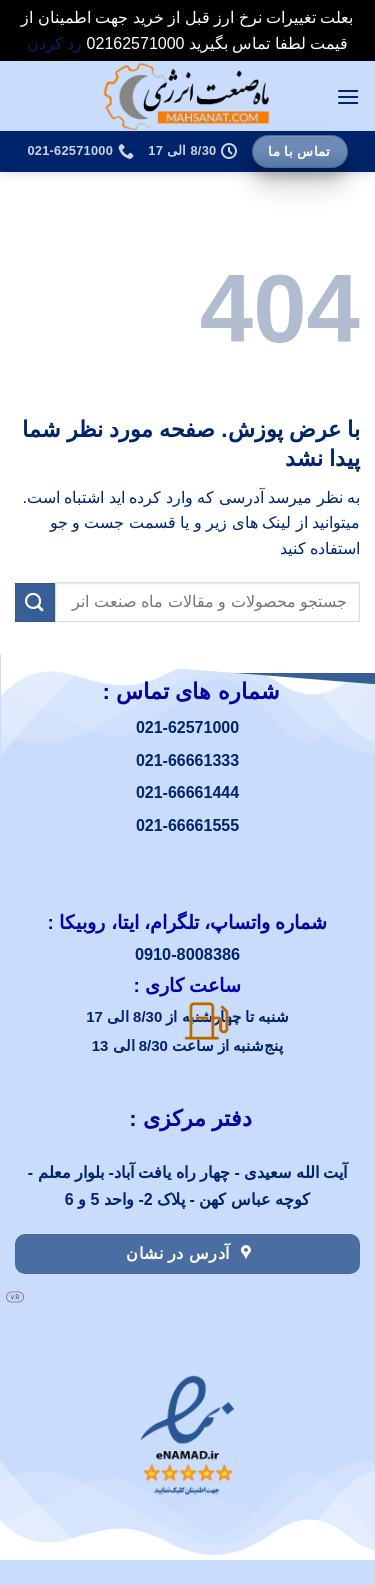 The height and width of the screenshot is (1585, 375). Describe the element at coordinates (205, 1021) in the screenshot. I see `find nearby gas stations` at that location.